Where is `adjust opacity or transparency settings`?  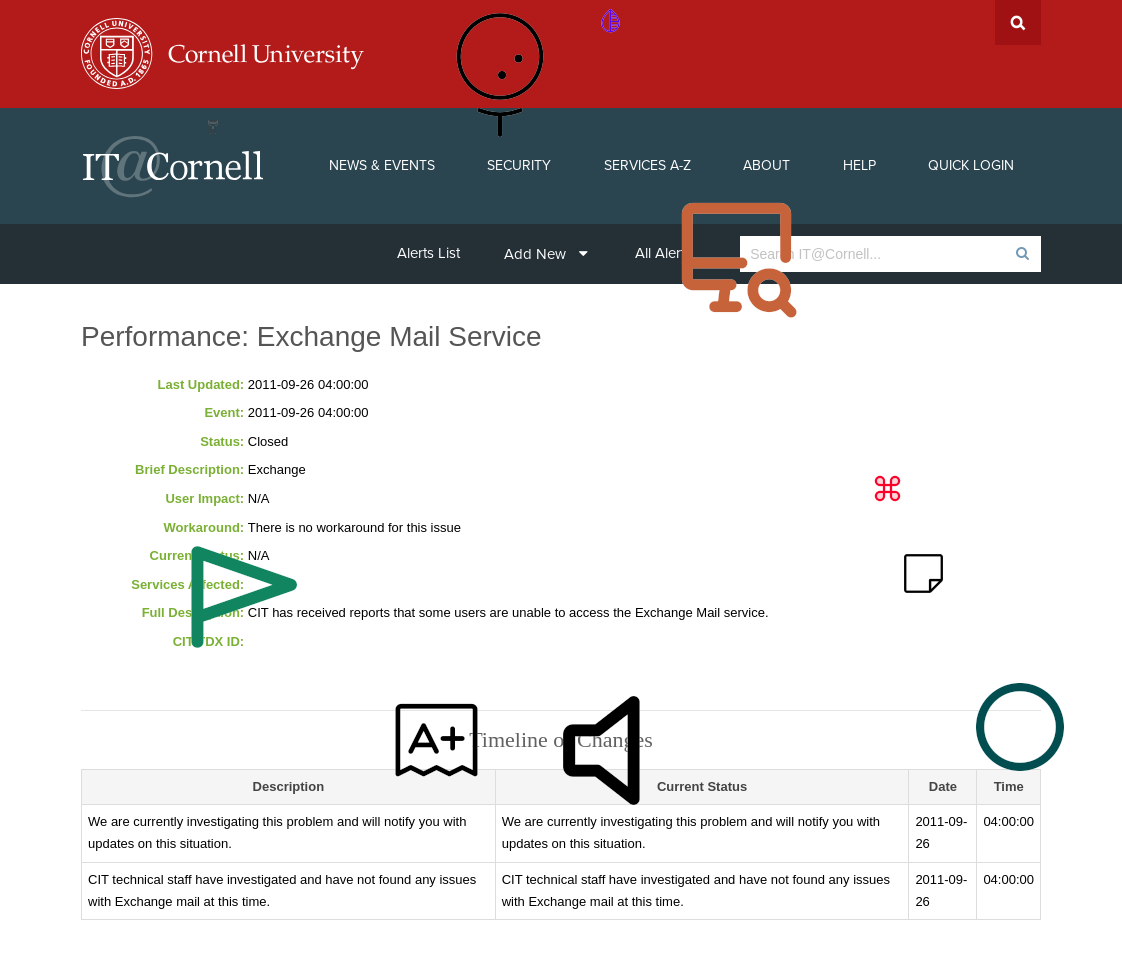 adjust opacity or transparency settings is located at coordinates (610, 21).